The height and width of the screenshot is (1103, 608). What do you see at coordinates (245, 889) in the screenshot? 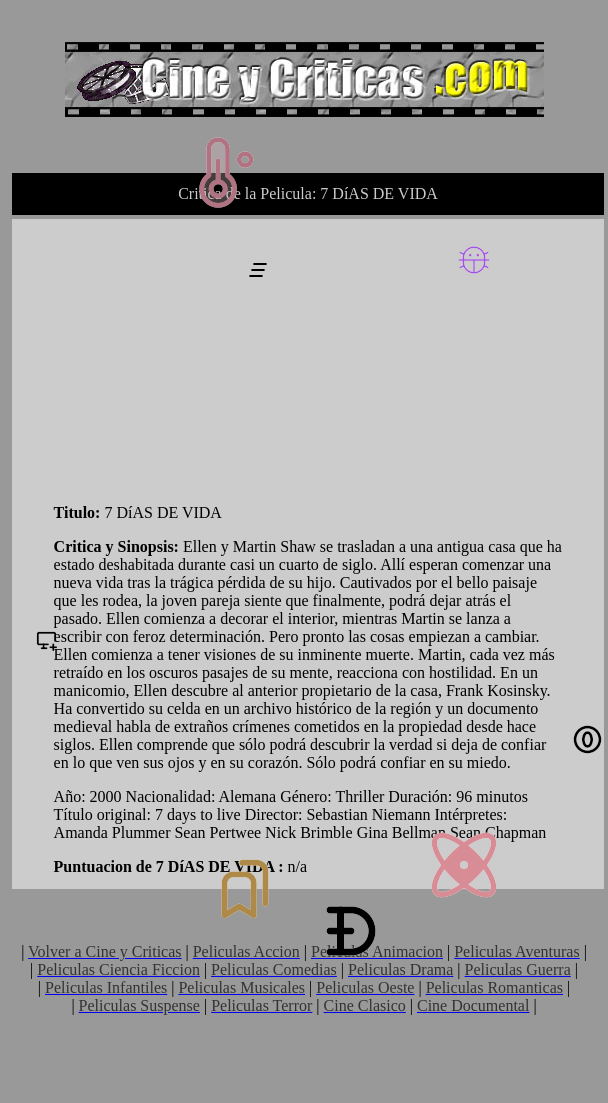
I see `view all saved bookmarks` at bounding box center [245, 889].